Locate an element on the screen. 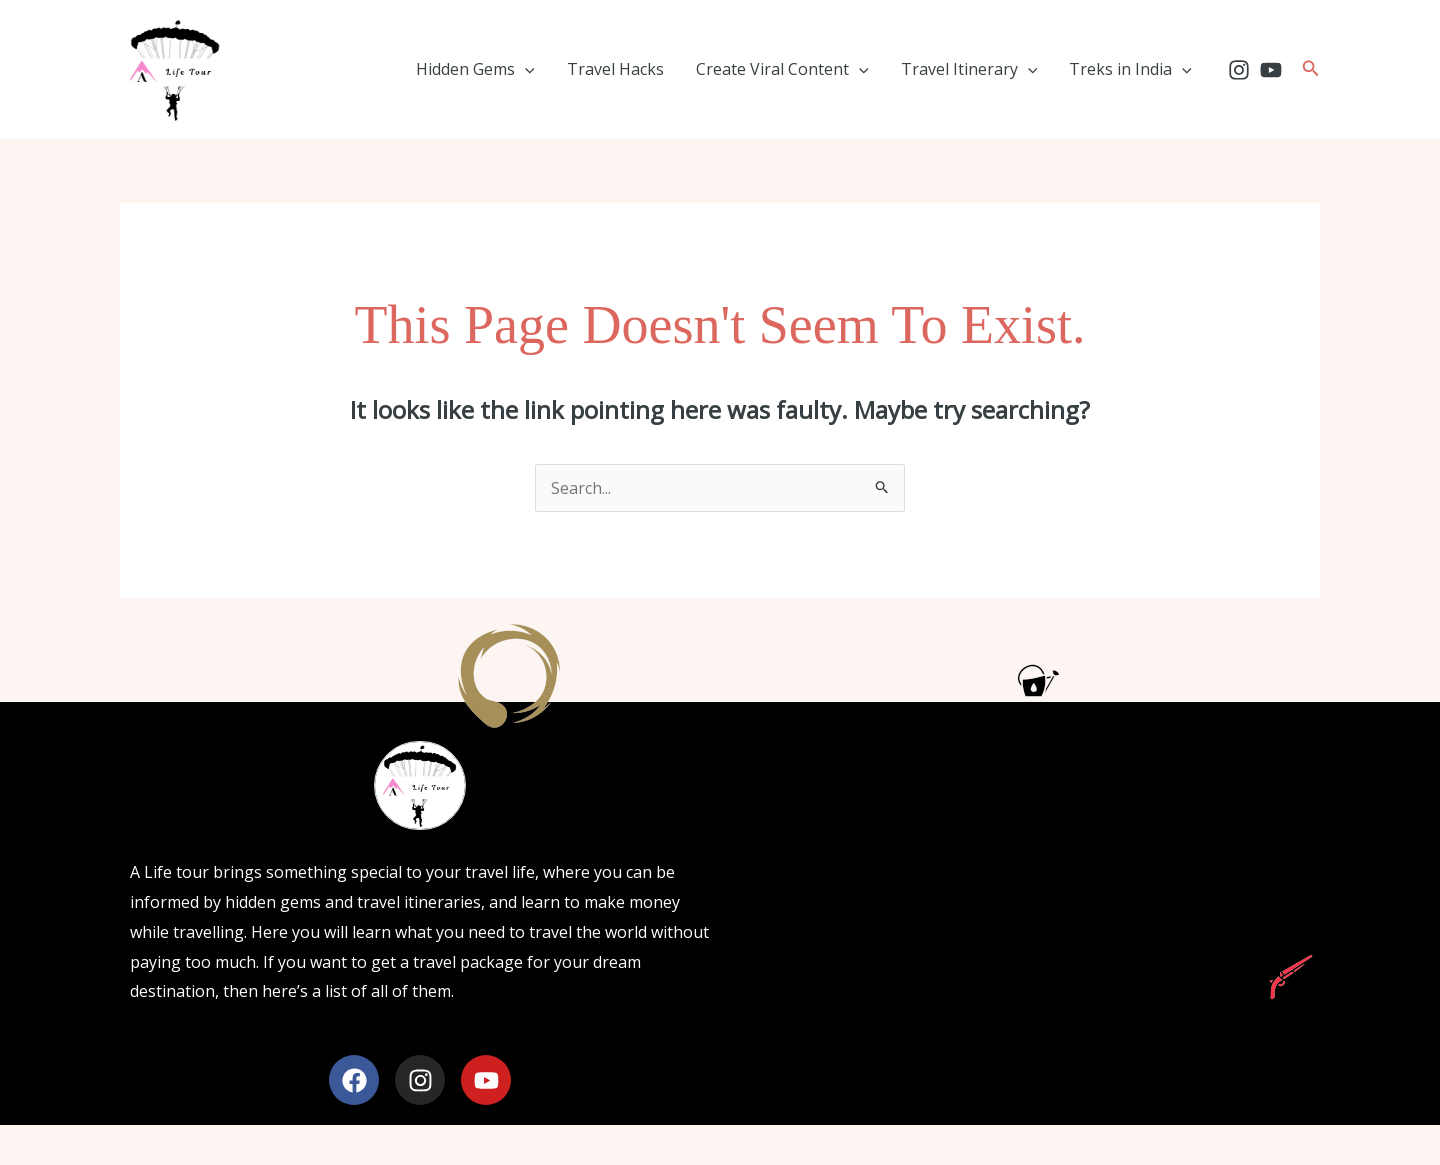 Image resolution: width=1440 pixels, height=1165 pixels. zen or meditation mode is located at coordinates (510, 676).